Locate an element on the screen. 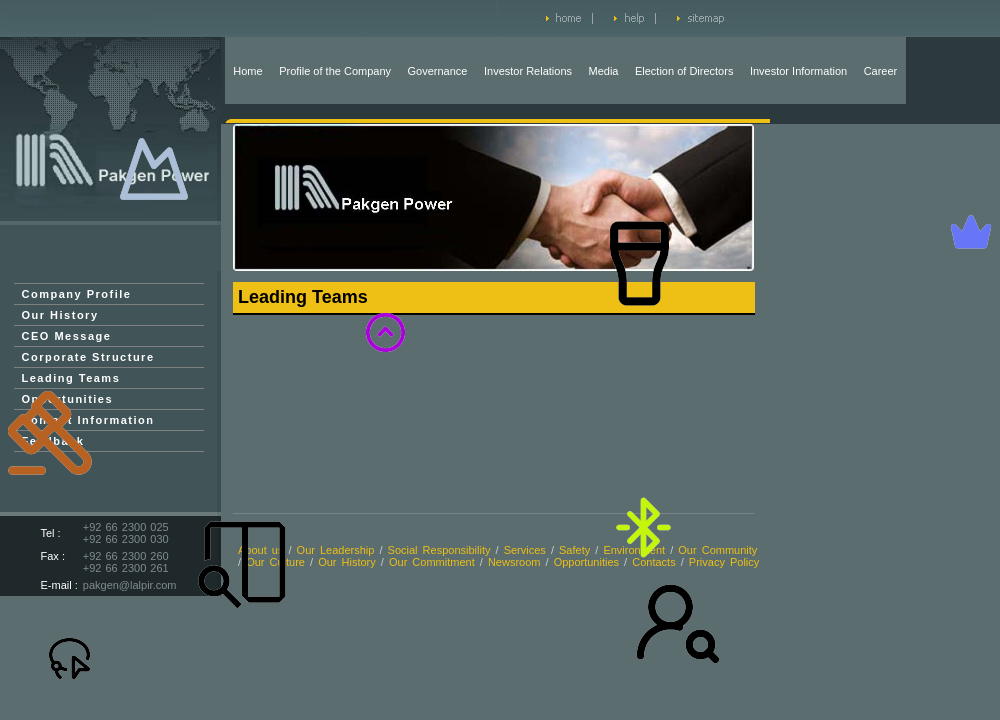  view outdoor or nature-related content is located at coordinates (154, 169).